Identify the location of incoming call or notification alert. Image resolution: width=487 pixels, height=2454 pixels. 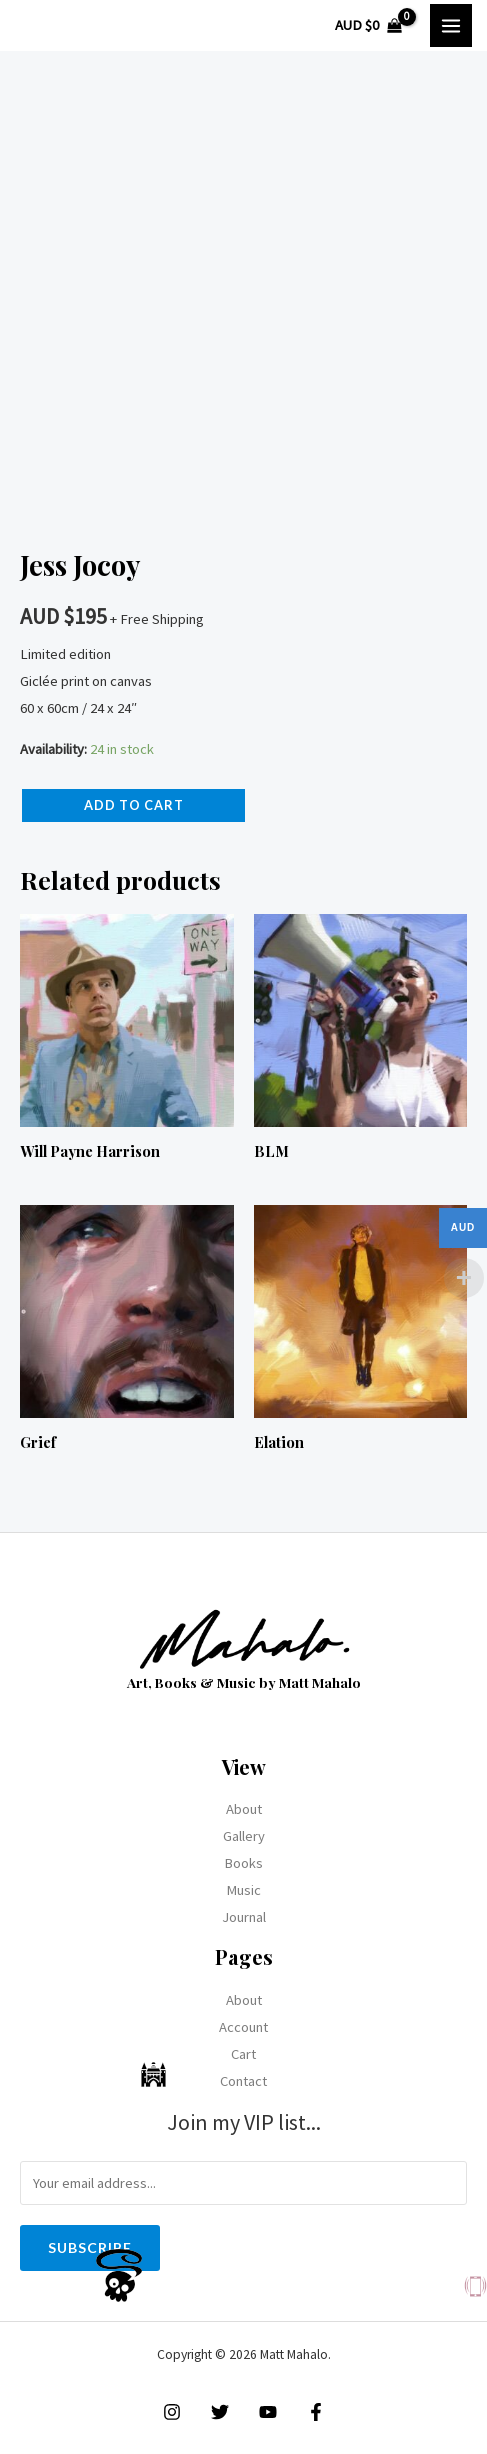
(475, 2286).